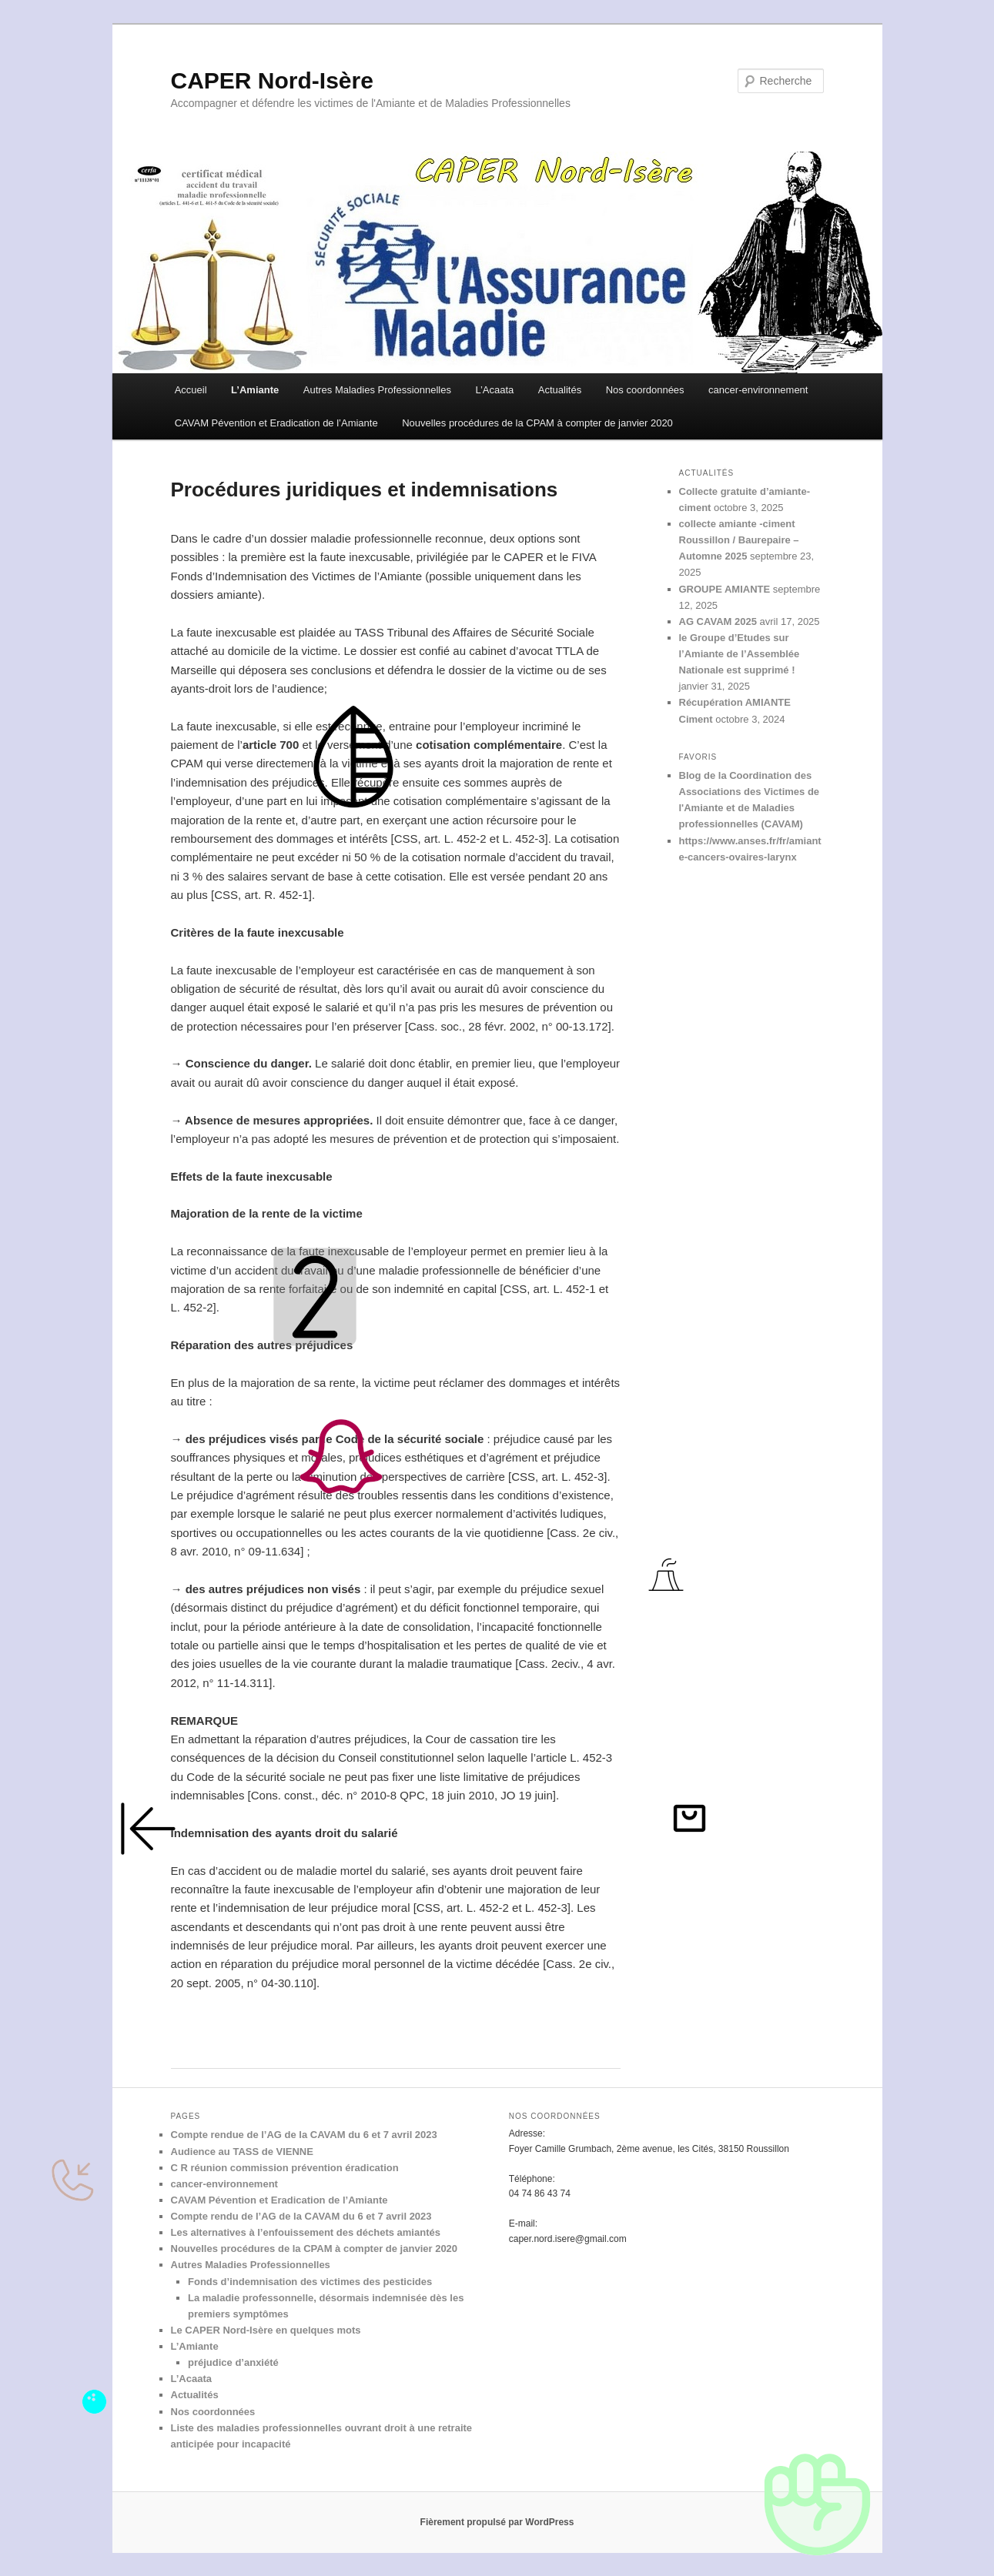 The height and width of the screenshot is (2576, 994). What do you see at coordinates (666, 1577) in the screenshot?
I see `indicates nuclear power or energy facility` at bounding box center [666, 1577].